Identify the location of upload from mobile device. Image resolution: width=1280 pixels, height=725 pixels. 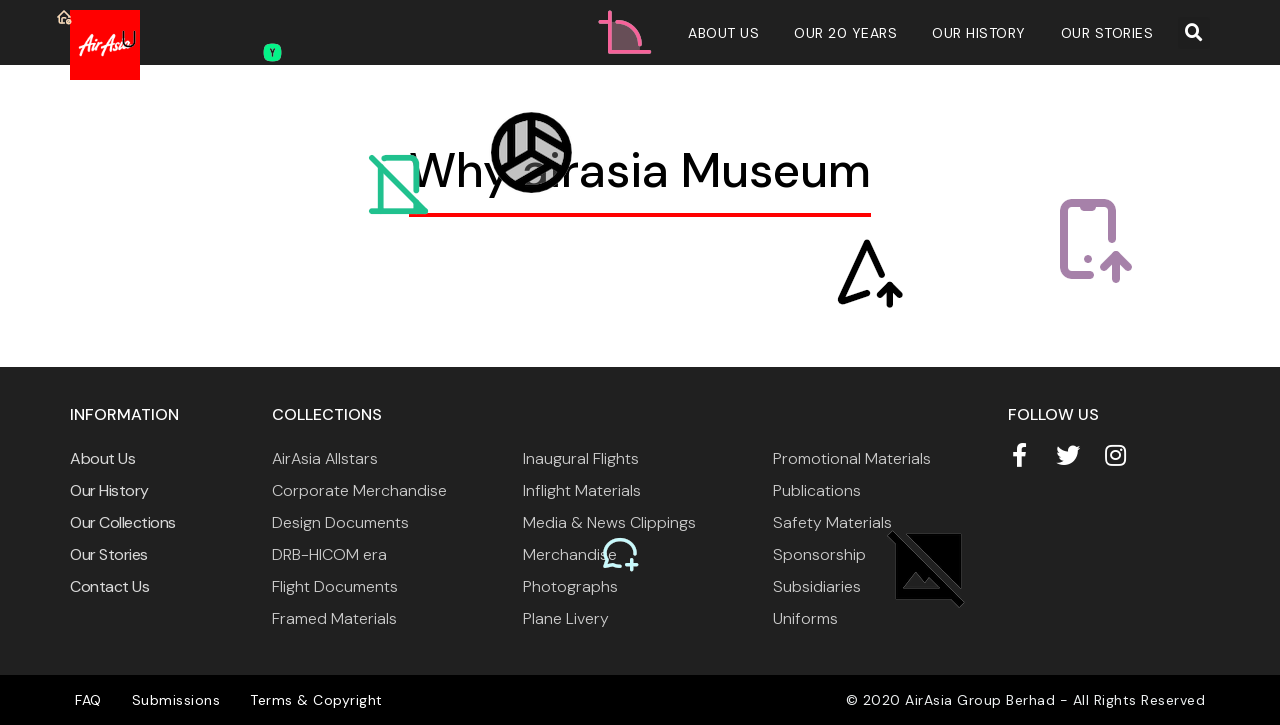
(1088, 239).